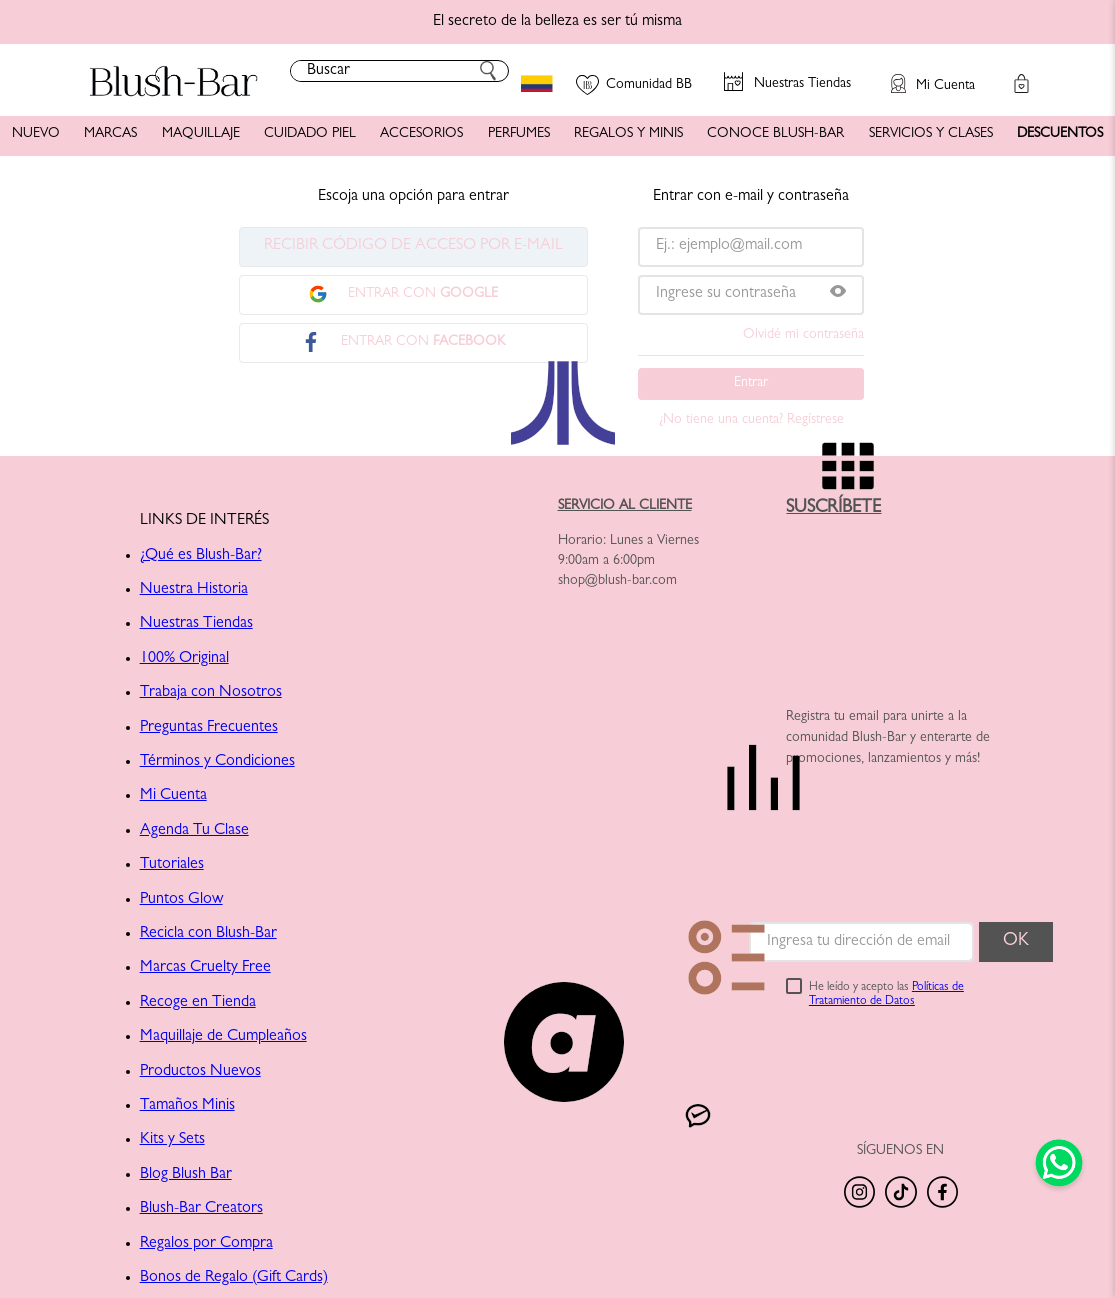 The width and height of the screenshot is (1115, 1298). I want to click on switch to grid view layout, so click(848, 466).